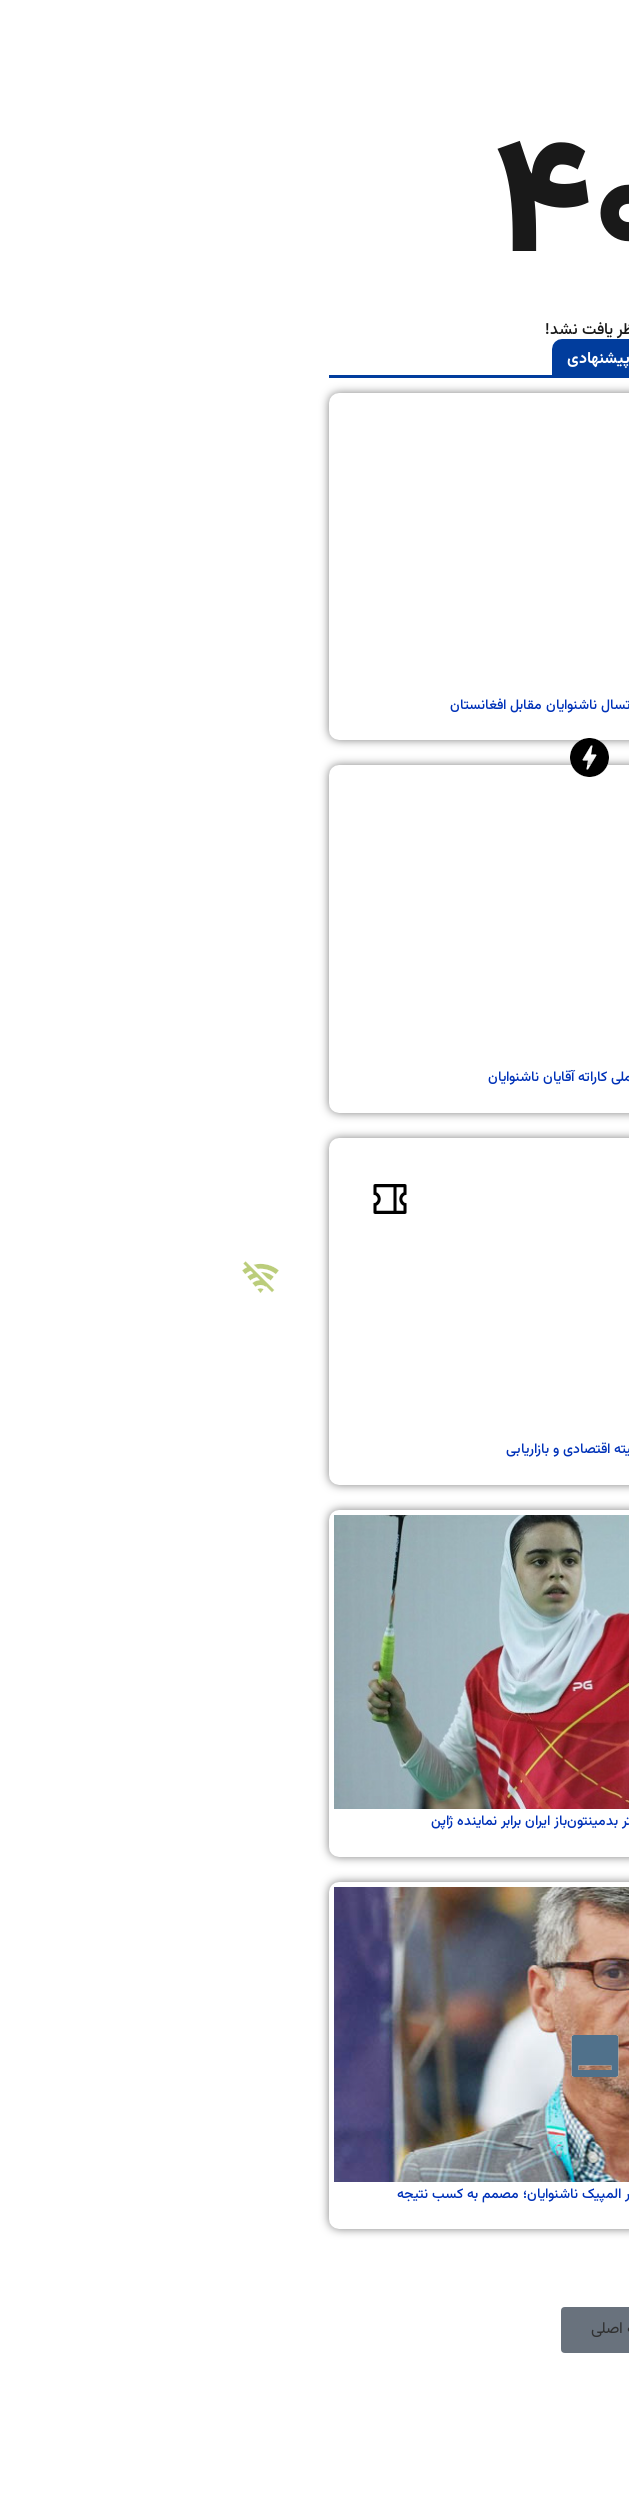  I want to click on indicates no wifi connection available, so click(260, 1278).